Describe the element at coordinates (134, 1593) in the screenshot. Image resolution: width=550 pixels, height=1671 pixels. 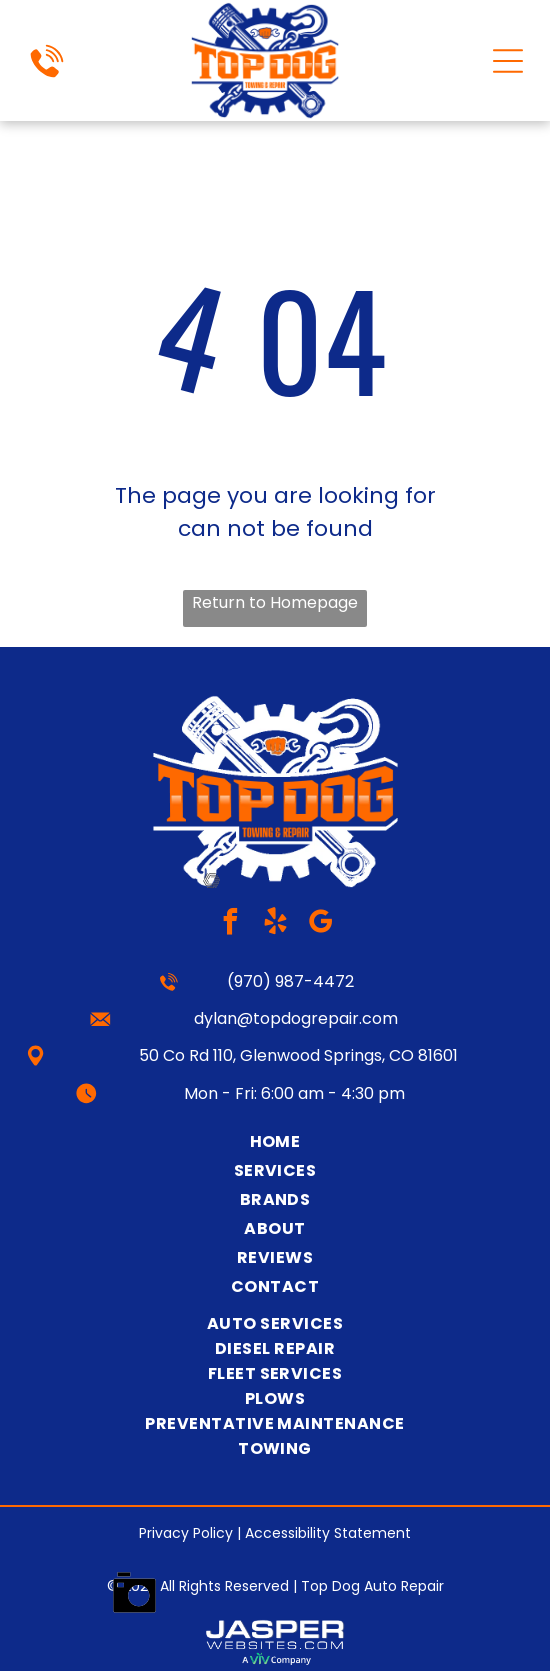
I see `open camera to take a photo` at that location.